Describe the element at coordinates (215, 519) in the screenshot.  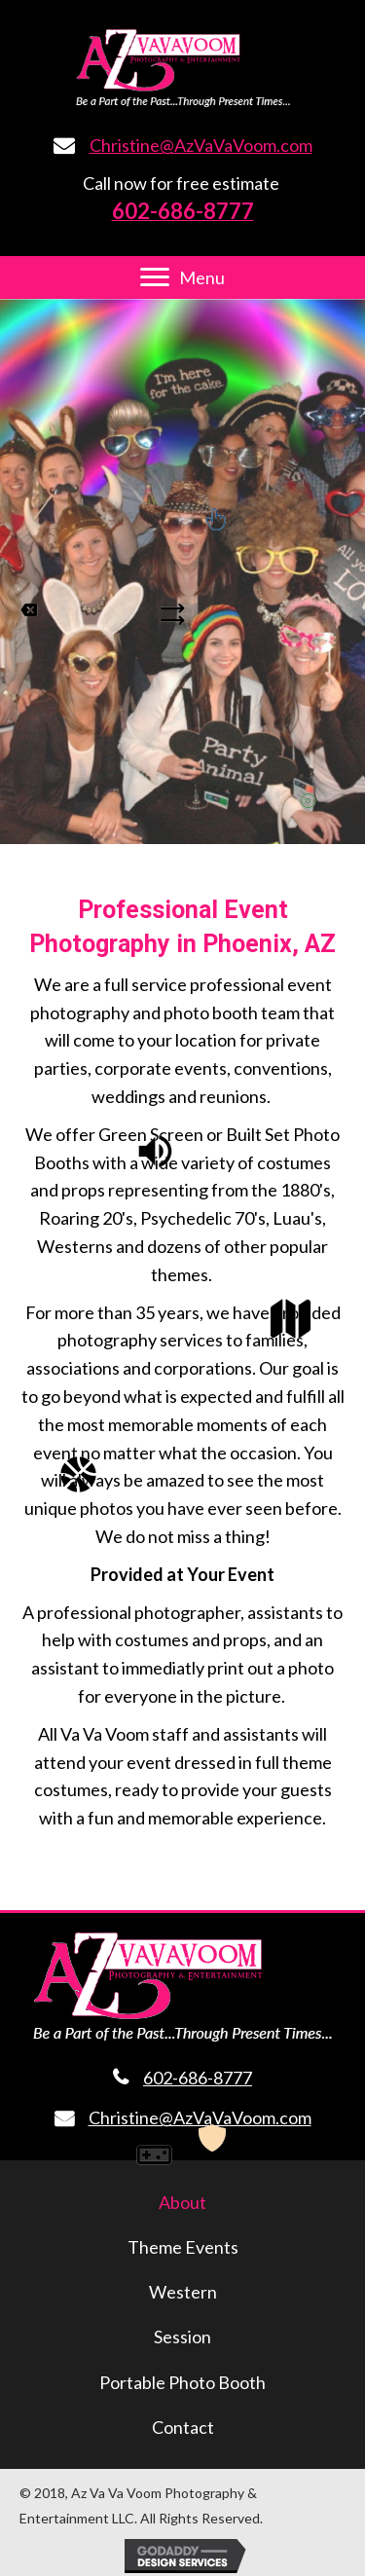
I see `tap to select or interact with an element` at that location.